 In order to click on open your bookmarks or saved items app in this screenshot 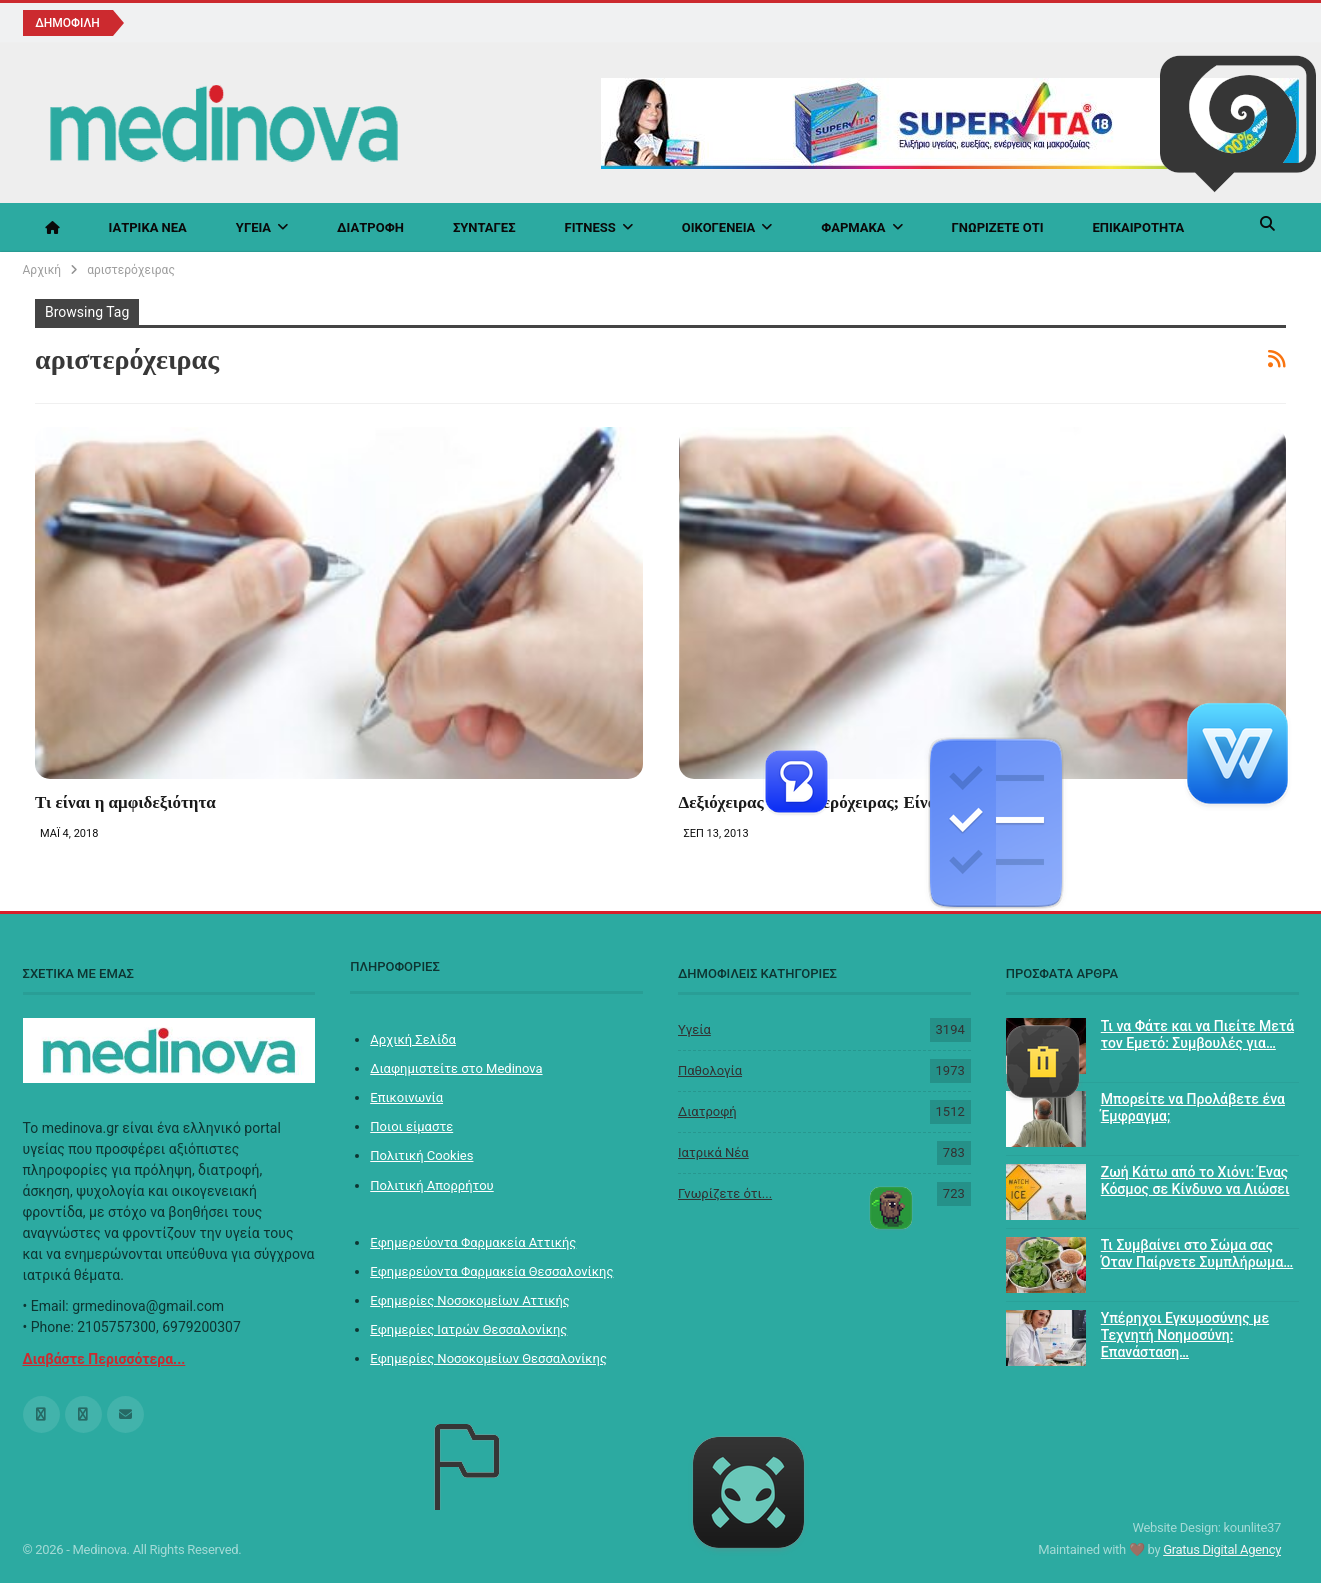, I will do `click(996, 823)`.